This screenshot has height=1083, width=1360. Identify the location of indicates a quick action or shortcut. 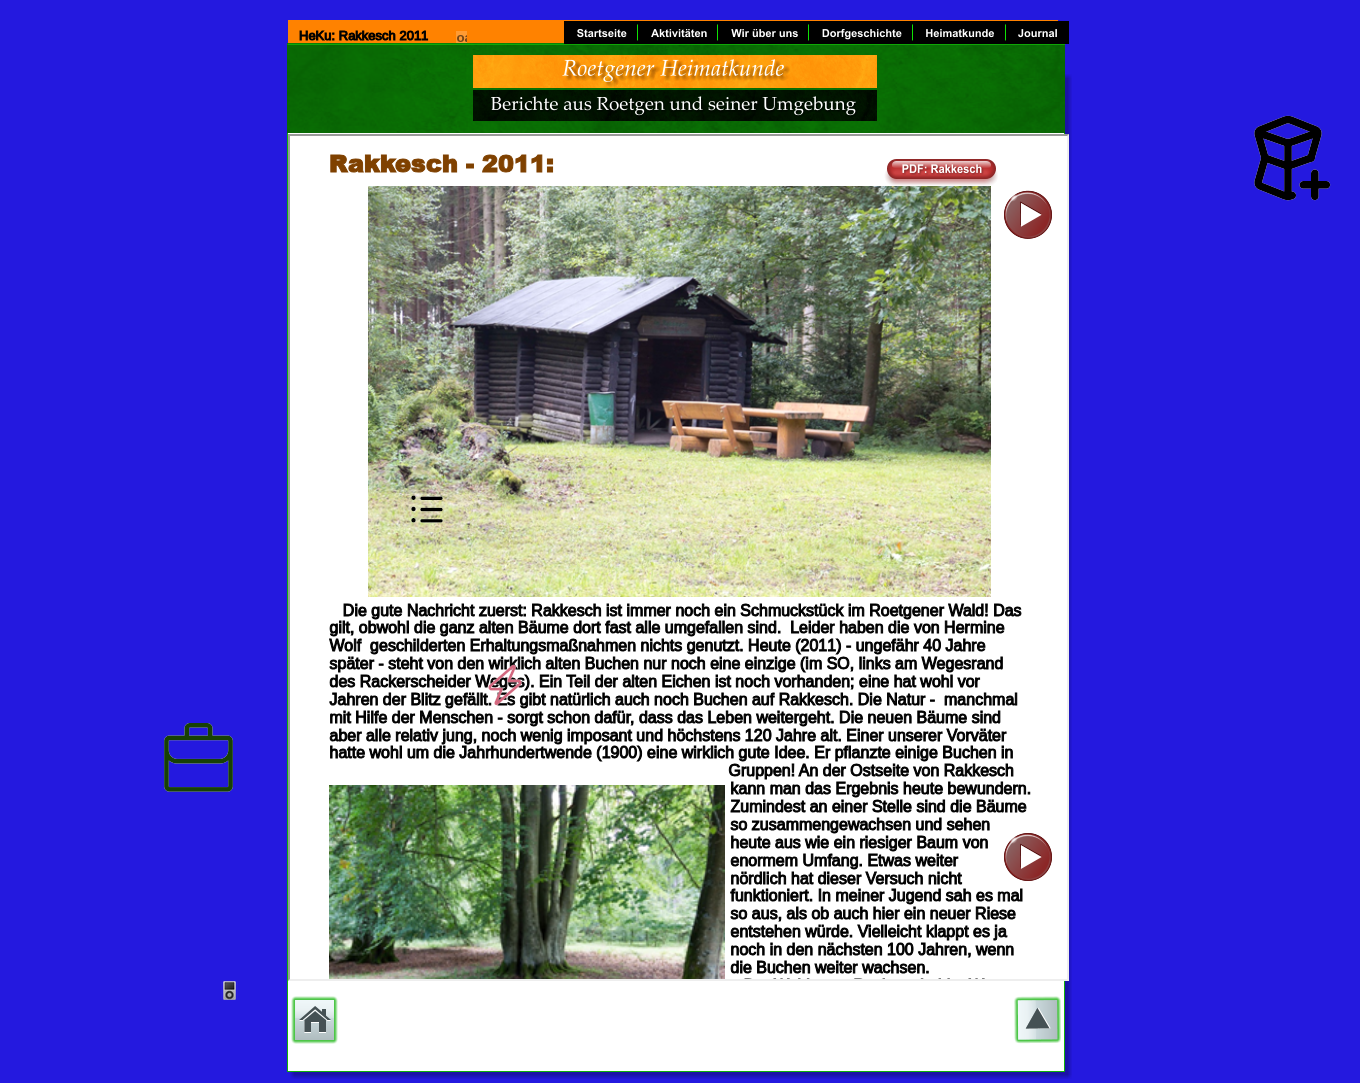
(505, 685).